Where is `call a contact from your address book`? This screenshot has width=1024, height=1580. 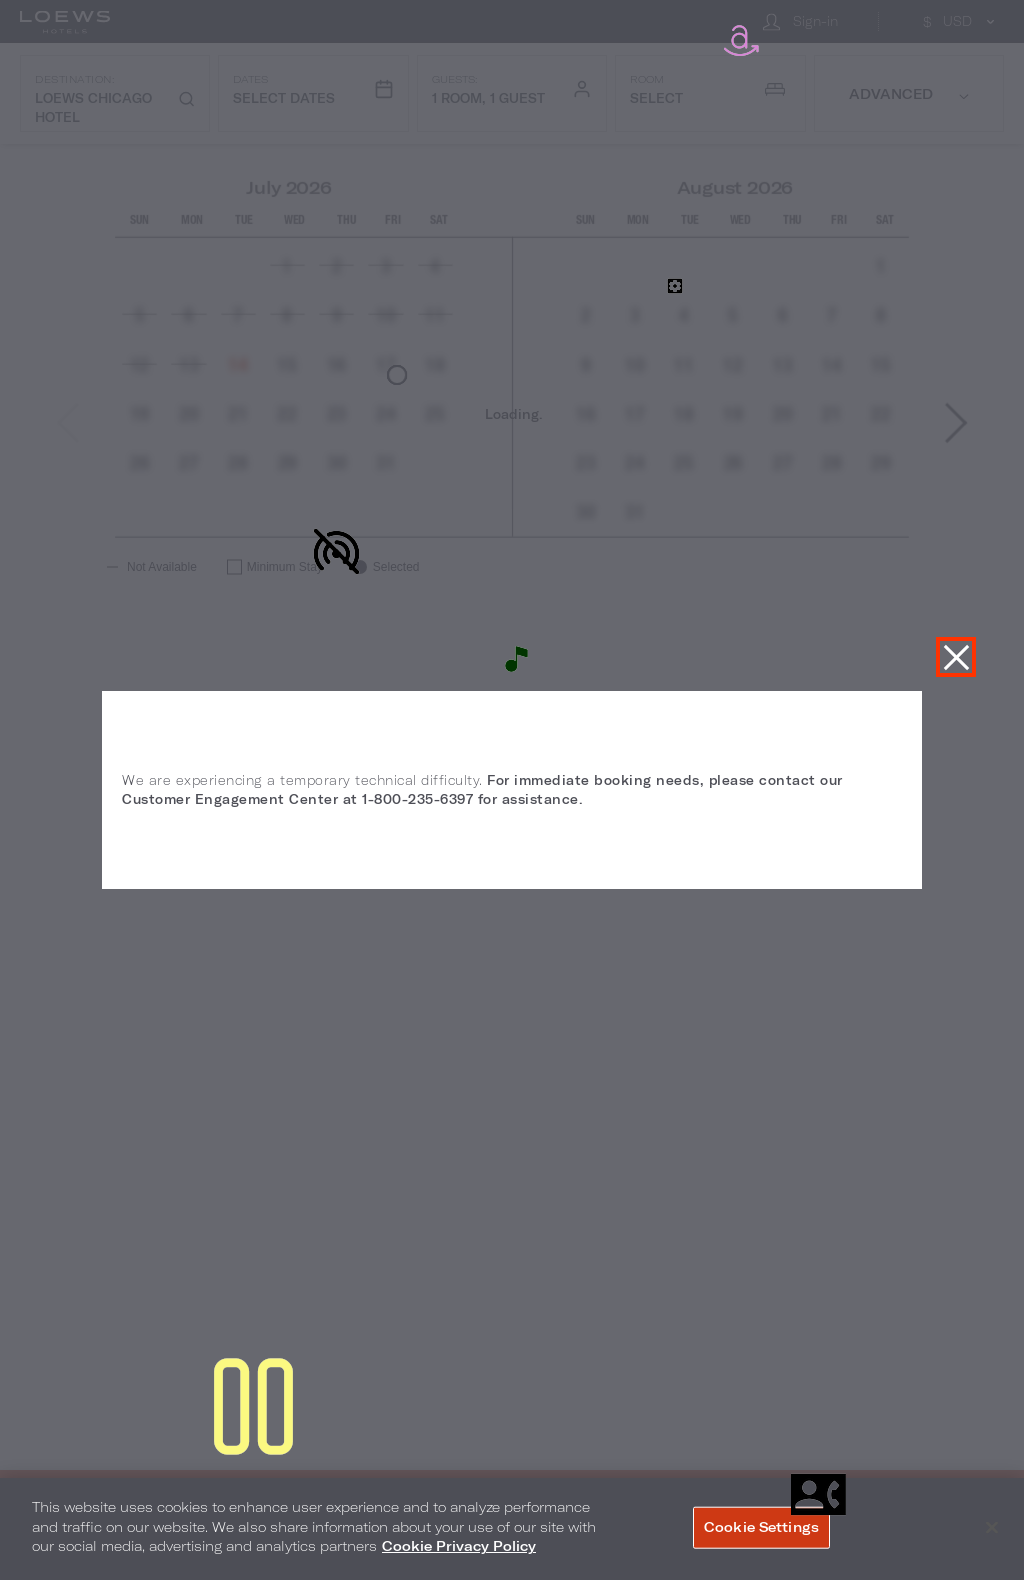
call a contact from your address book is located at coordinates (818, 1494).